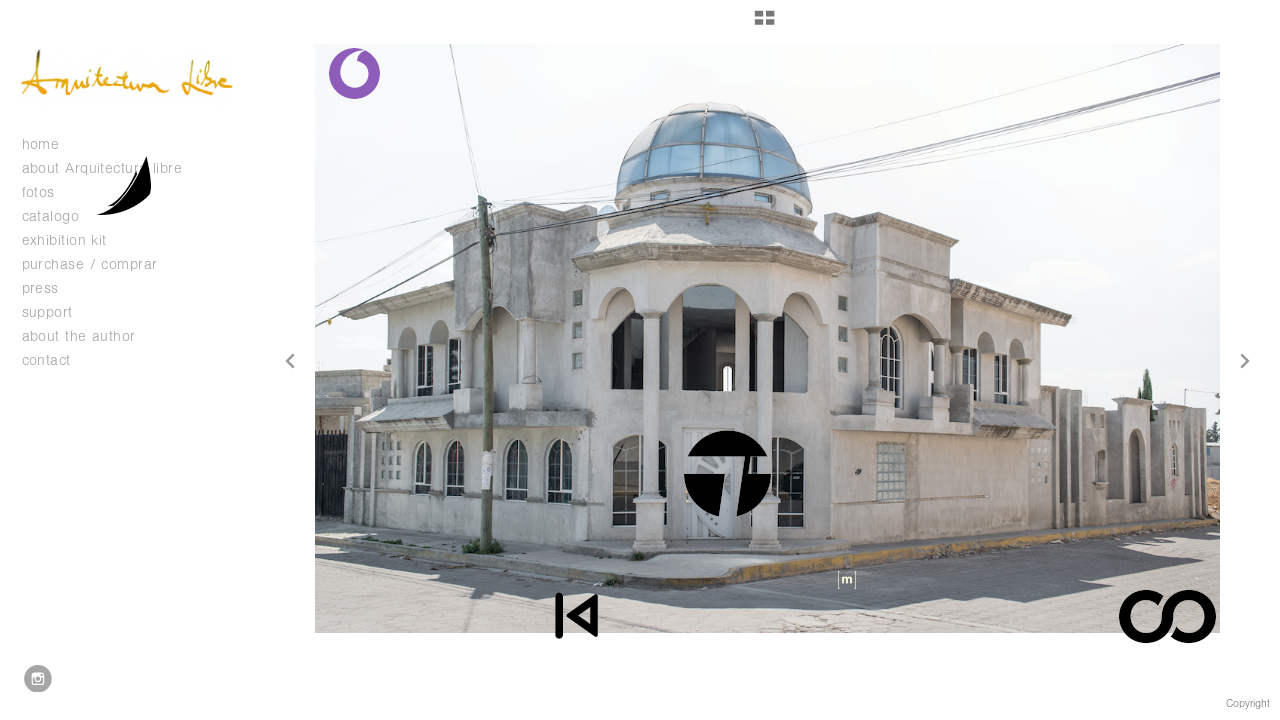  Describe the element at coordinates (1167, 616) in the screenshot. I see `visit gitconnected developer portfolio platform` at that location.